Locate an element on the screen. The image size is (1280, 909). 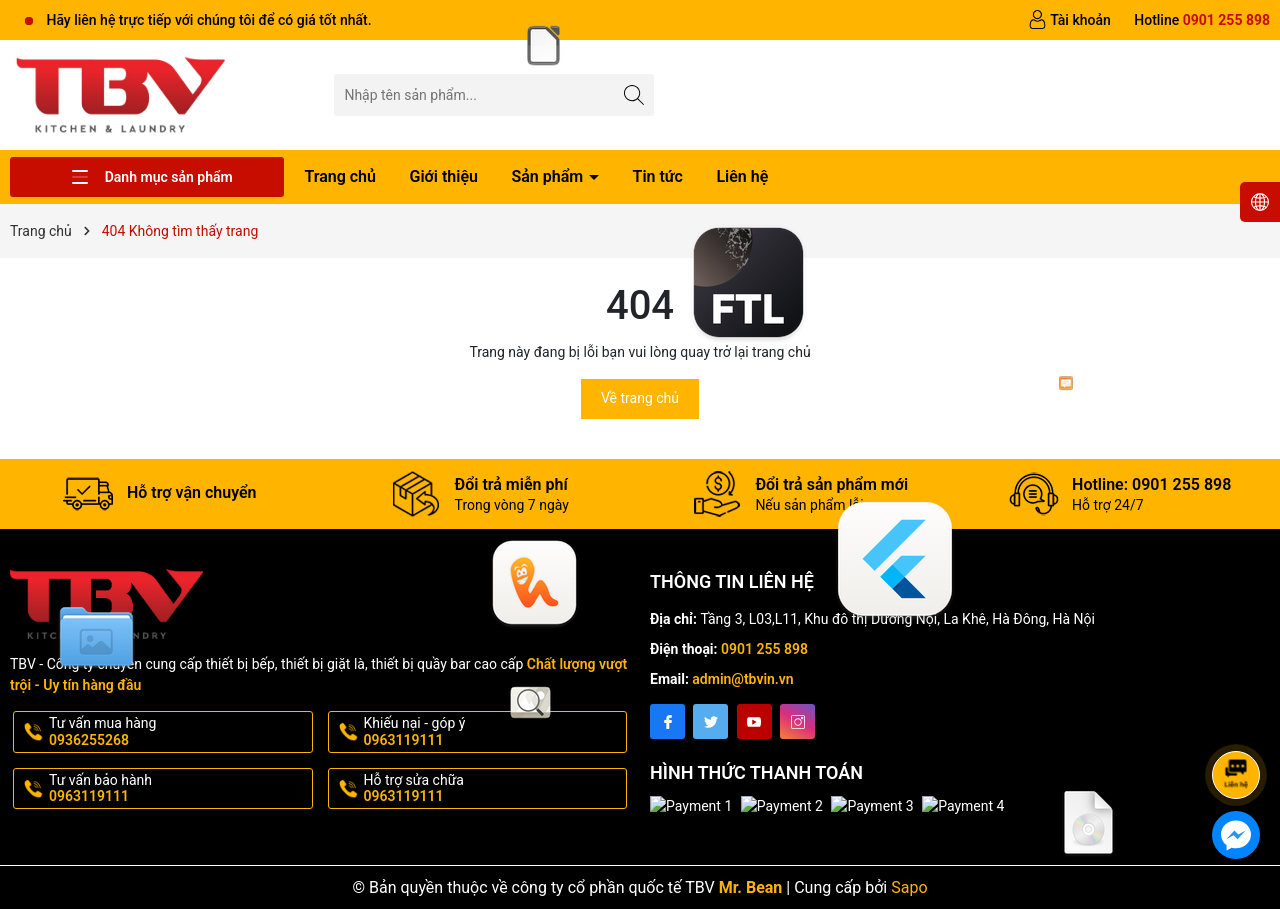
open the photo viewer application is located at coordinates (530, 702).